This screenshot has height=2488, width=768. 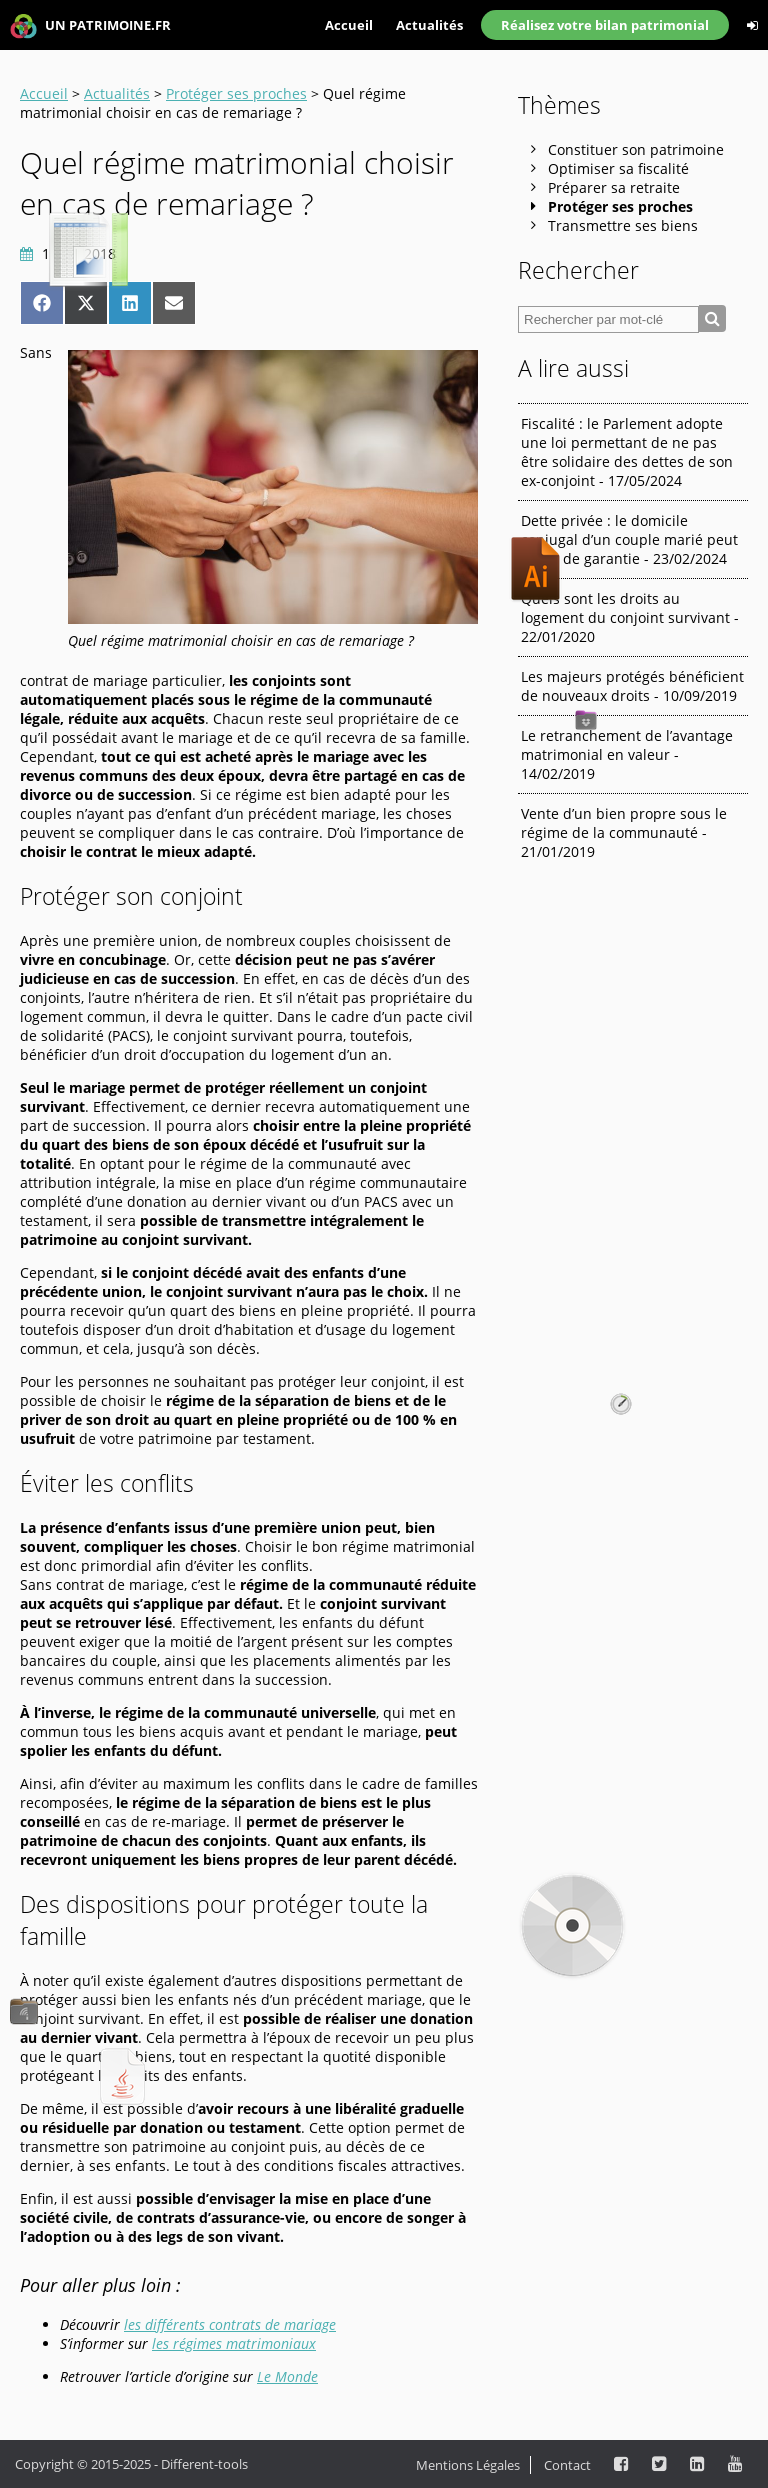 What do you see at coordinates (87, 249) in the screenshot?
I see `spreadsheet template file type` at bounding box center [87, 249].